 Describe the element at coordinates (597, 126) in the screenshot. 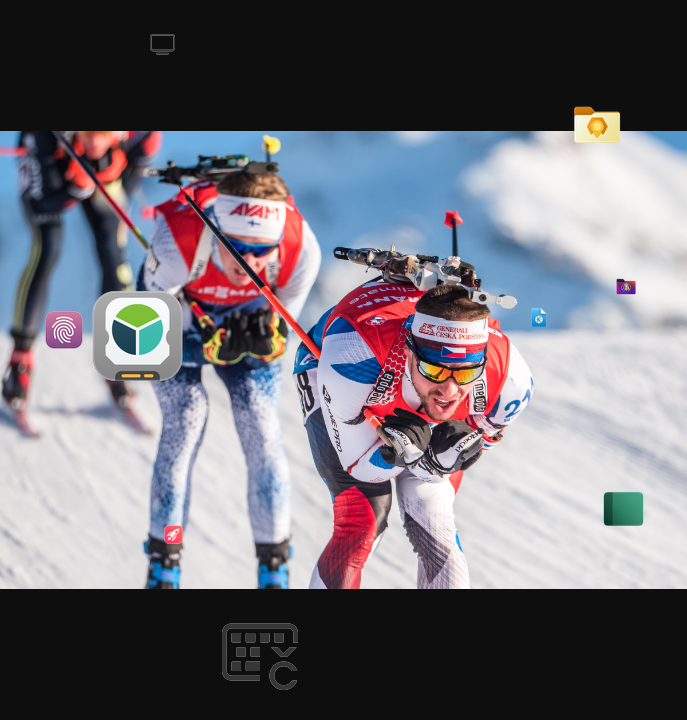

I see `open microsoft dynamics 365 field service folder` at that location.